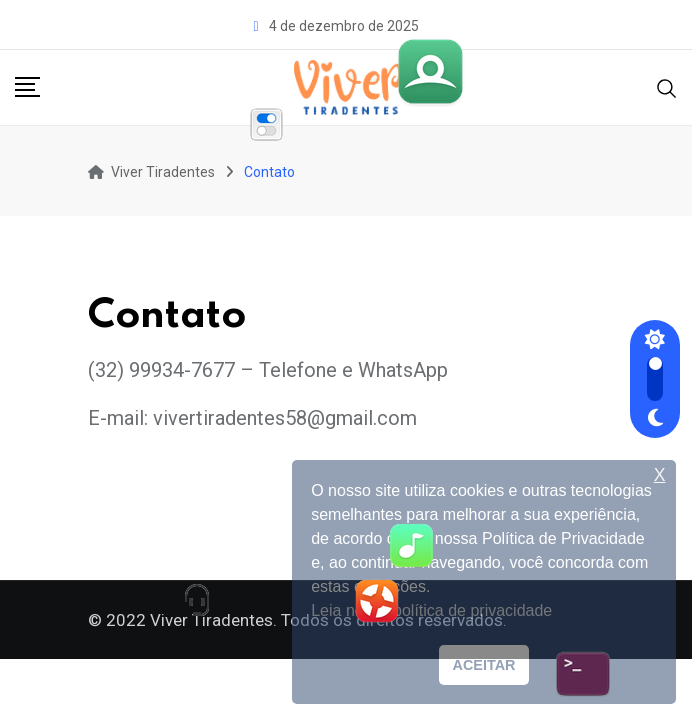  I want to click on open desktop preferences or settings, so click(266, 124).